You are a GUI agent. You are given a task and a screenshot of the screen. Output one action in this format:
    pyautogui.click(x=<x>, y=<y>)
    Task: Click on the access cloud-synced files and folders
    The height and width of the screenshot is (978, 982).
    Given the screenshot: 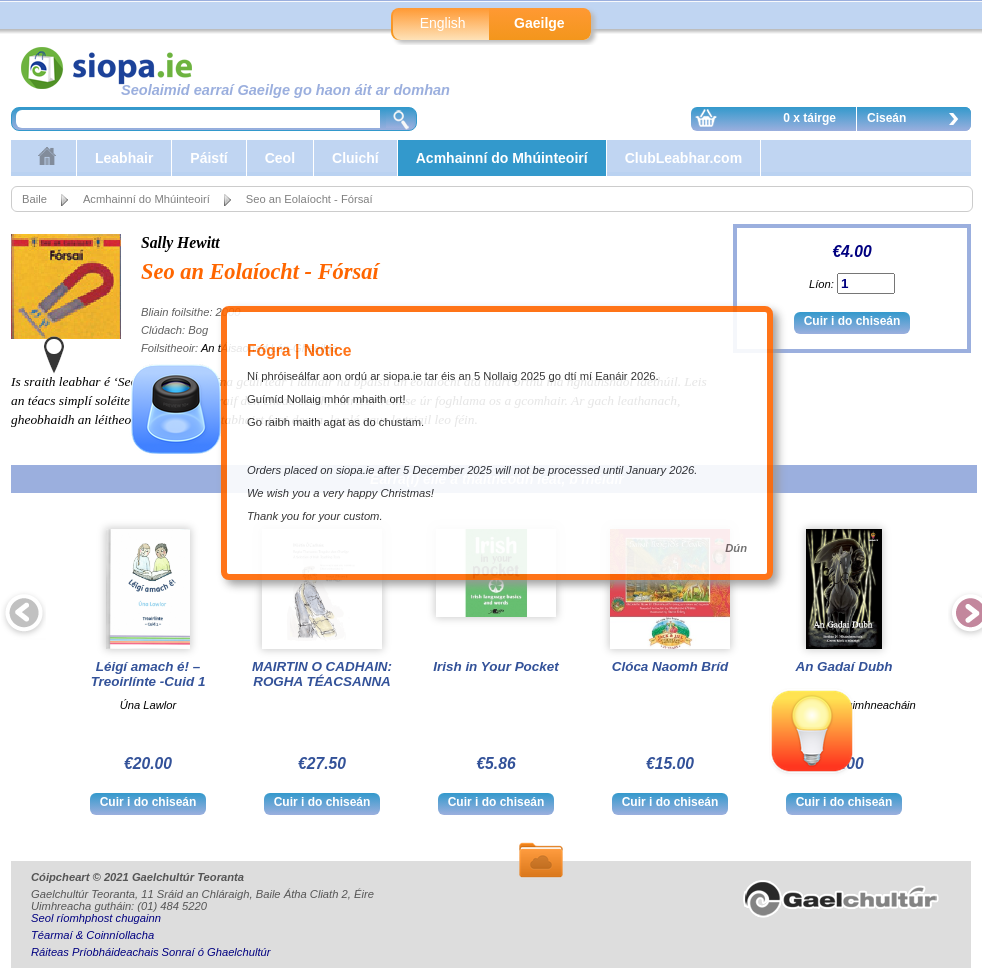 What is the action you would take?
    pyautogui.click(x=541, y=860)
    